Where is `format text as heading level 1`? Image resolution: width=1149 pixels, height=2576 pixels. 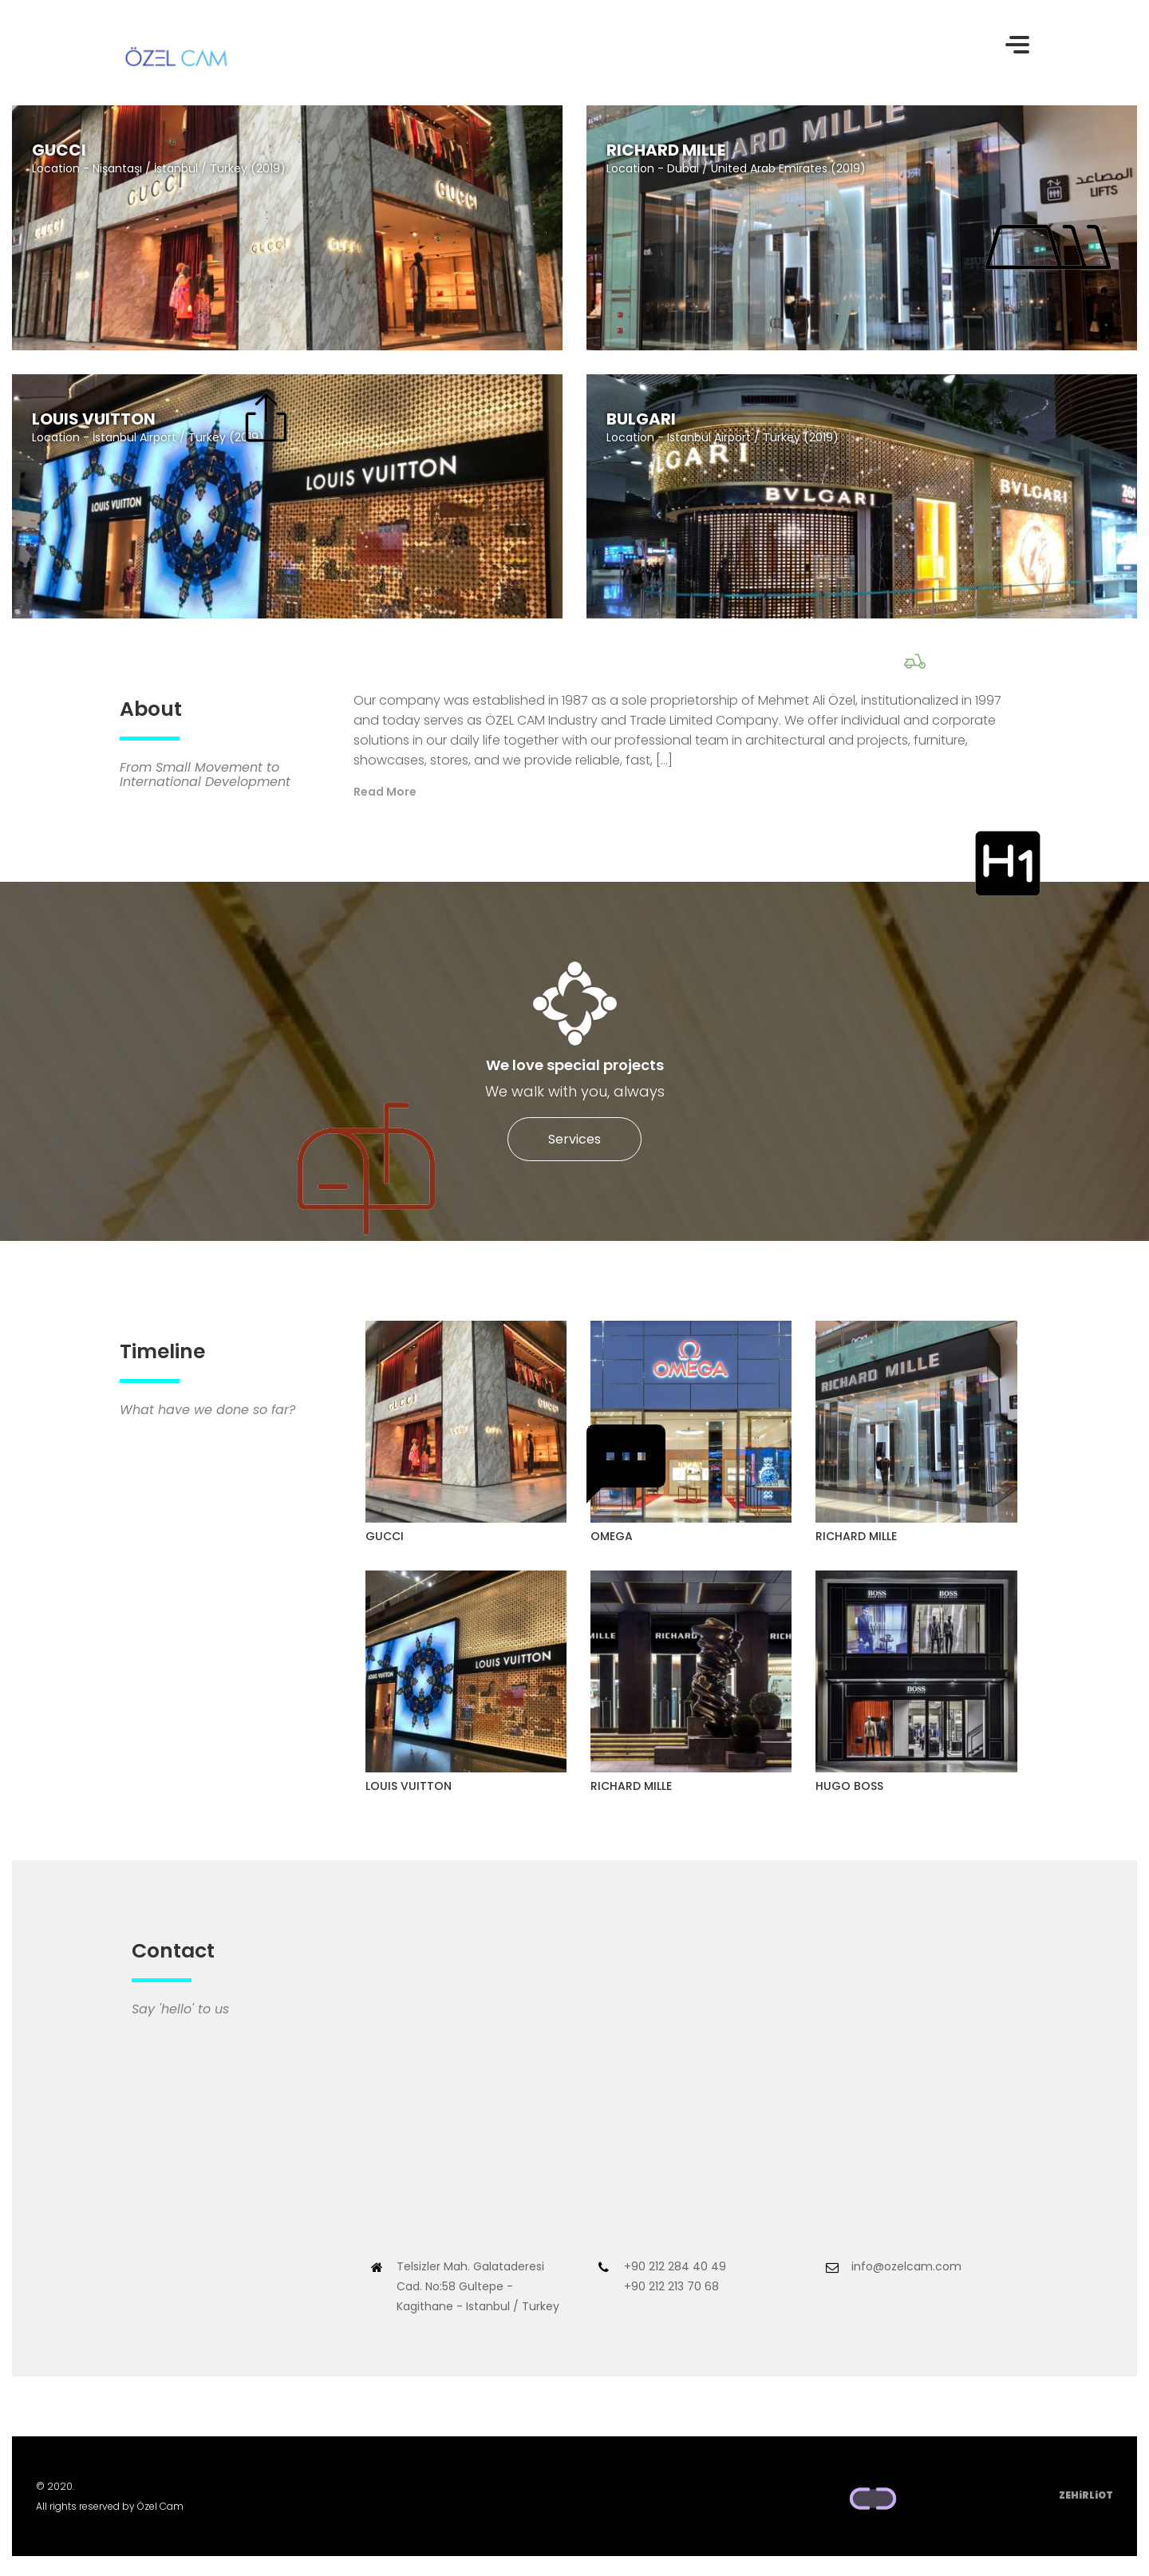
format text as heading level 1 is located at coordinates (1008, 863).